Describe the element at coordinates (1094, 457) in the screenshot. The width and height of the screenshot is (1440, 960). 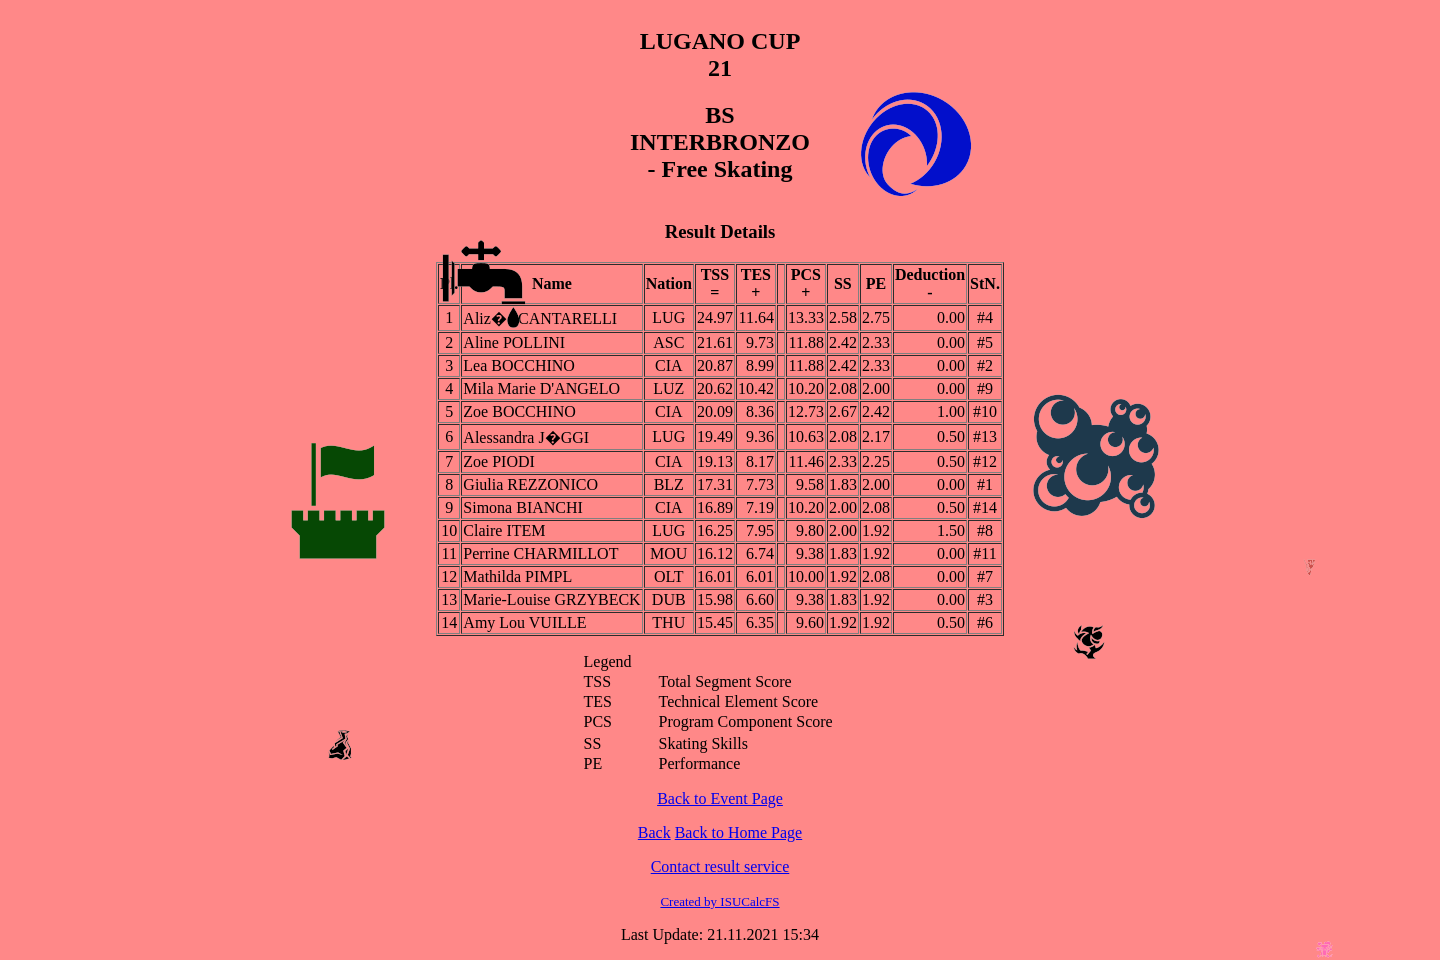
I see `indicates foam or bubbles effect in game` at that location.